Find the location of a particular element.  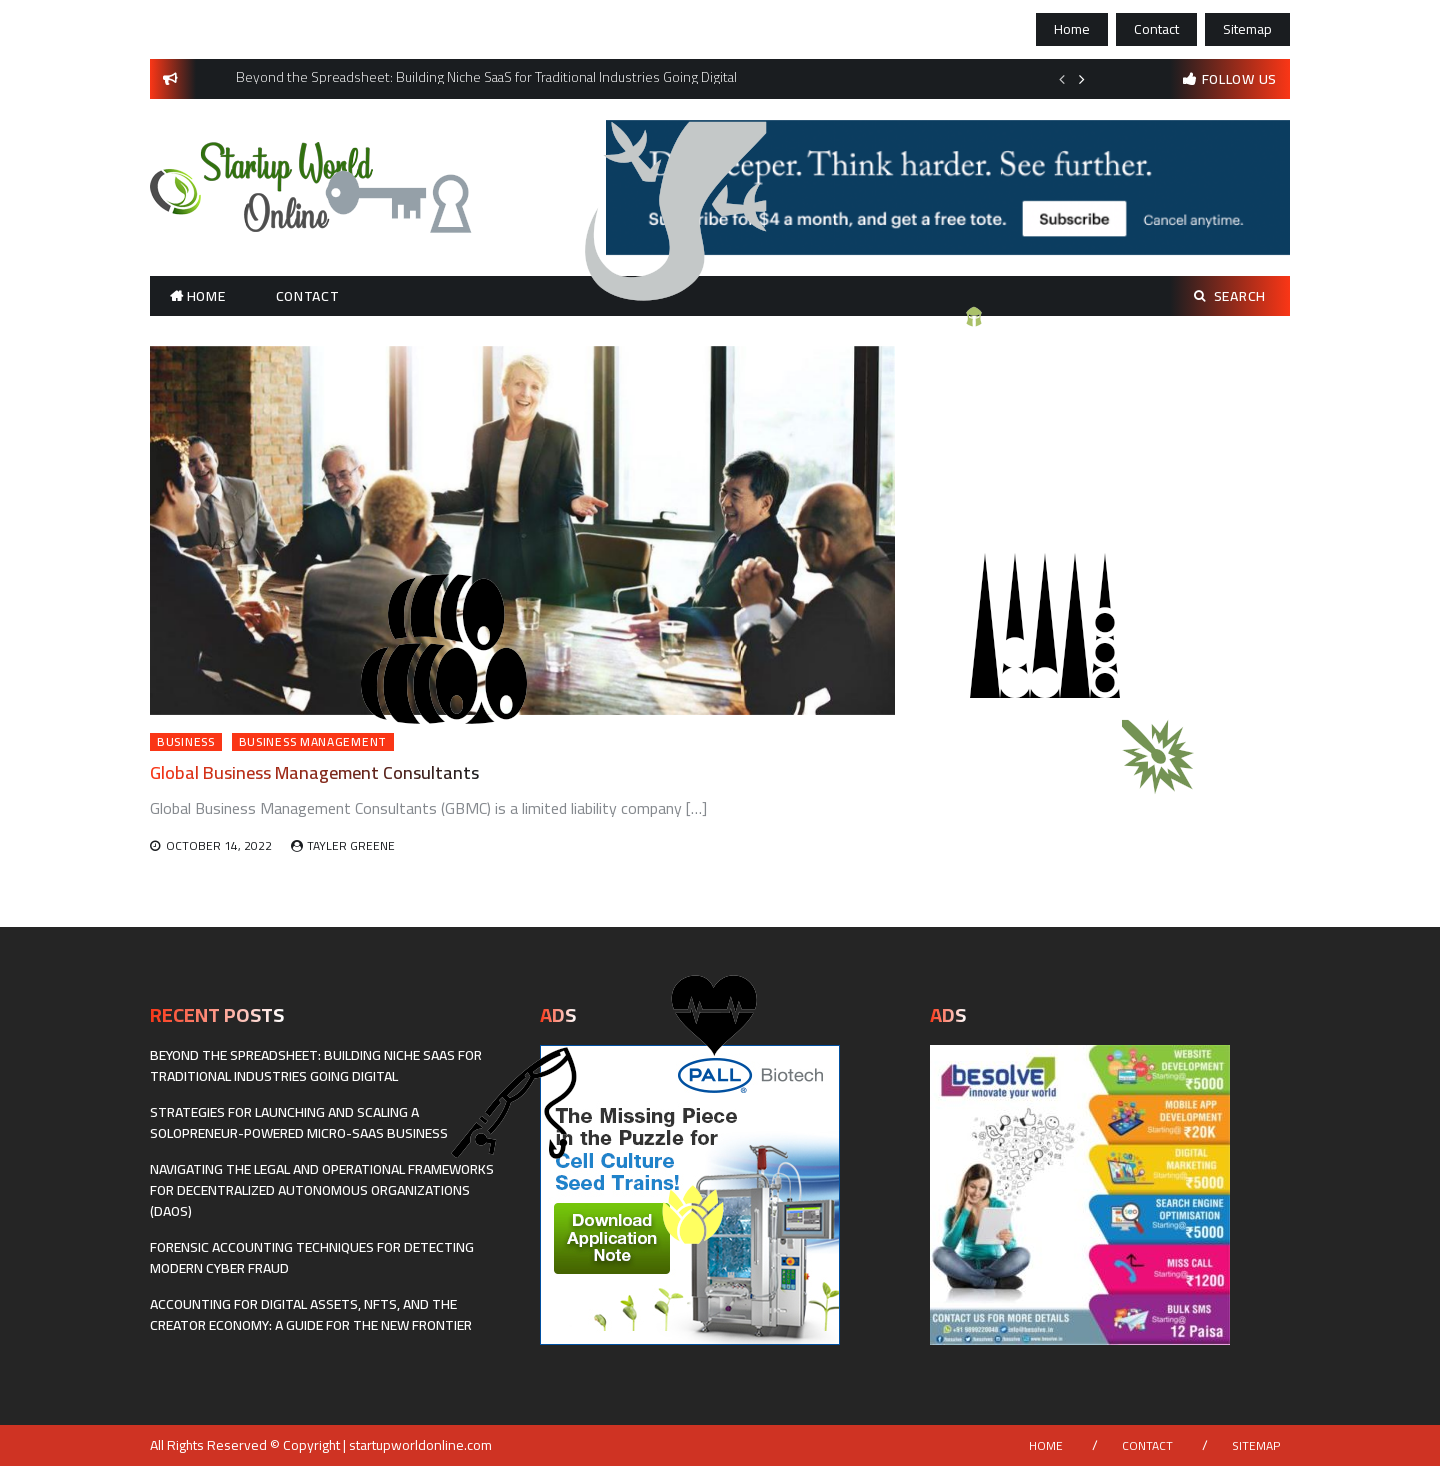

select warrior or knight character class is located at coordinates (974, 317).